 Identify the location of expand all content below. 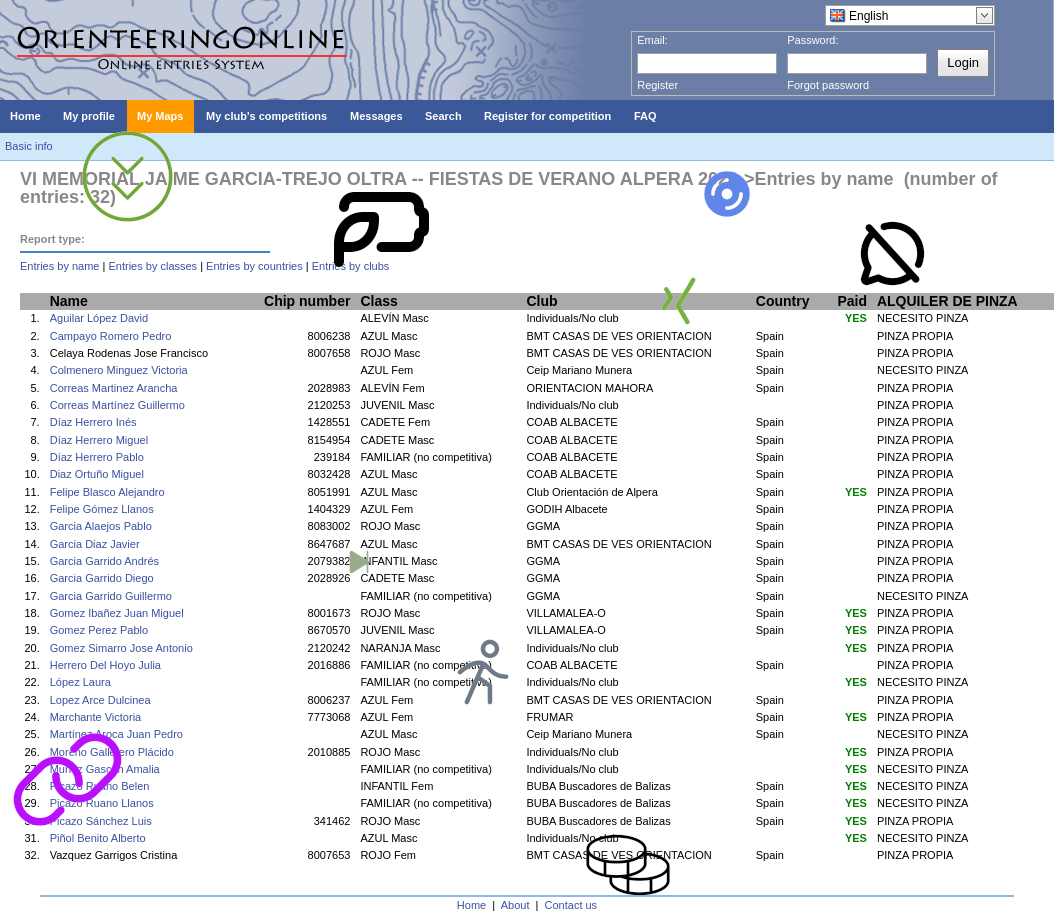
(127, 176).